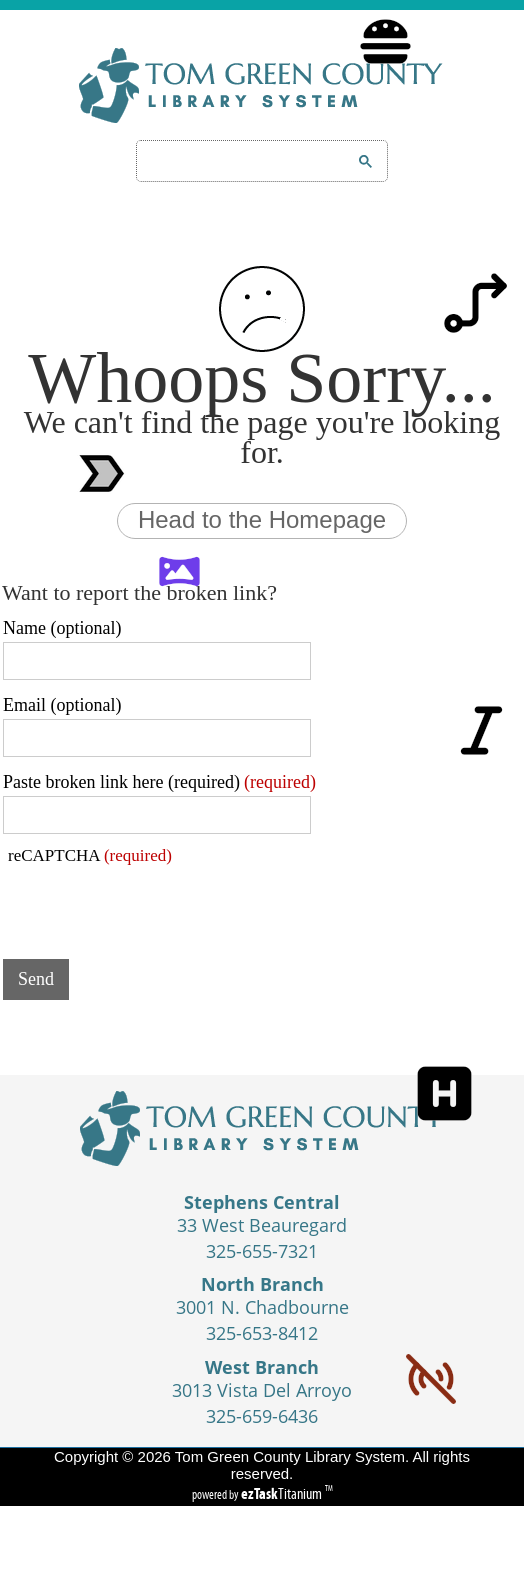  I want to click on follow a guided path or tutorial, so click(475, 301).